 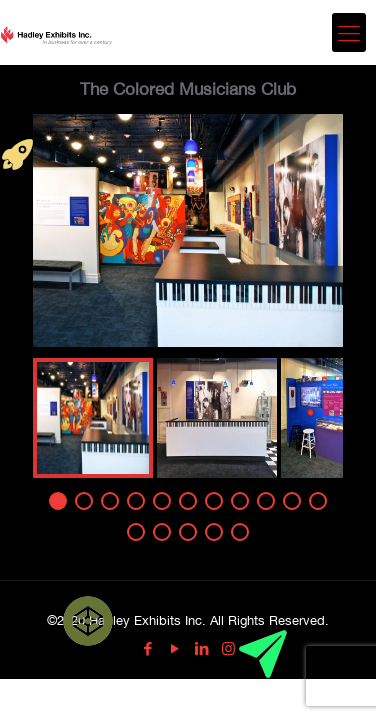 I want to click on send a message, so click(x=263, y=654).